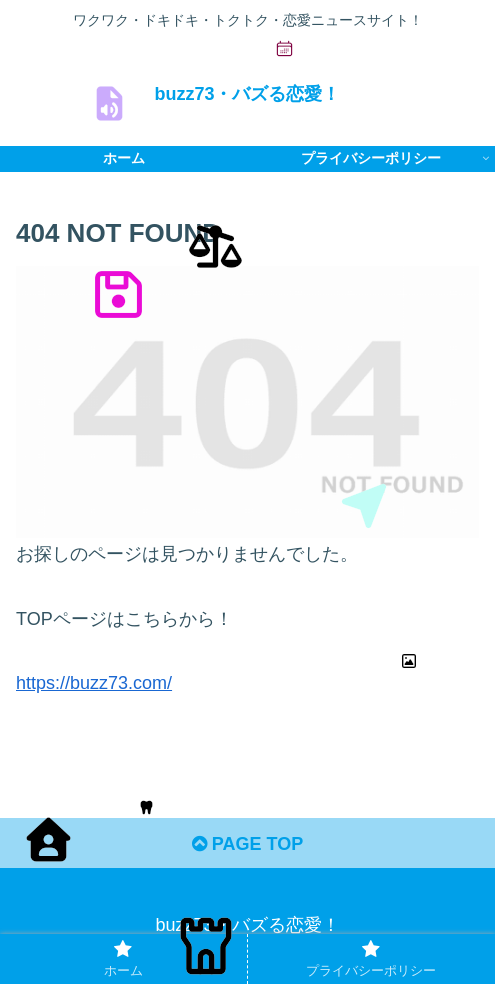 The width and height of the screenshot is (495, 984). Describe the element at coordinates (206, 946) in the screenshot. I see `access castle or fortress-themed game` at that location.